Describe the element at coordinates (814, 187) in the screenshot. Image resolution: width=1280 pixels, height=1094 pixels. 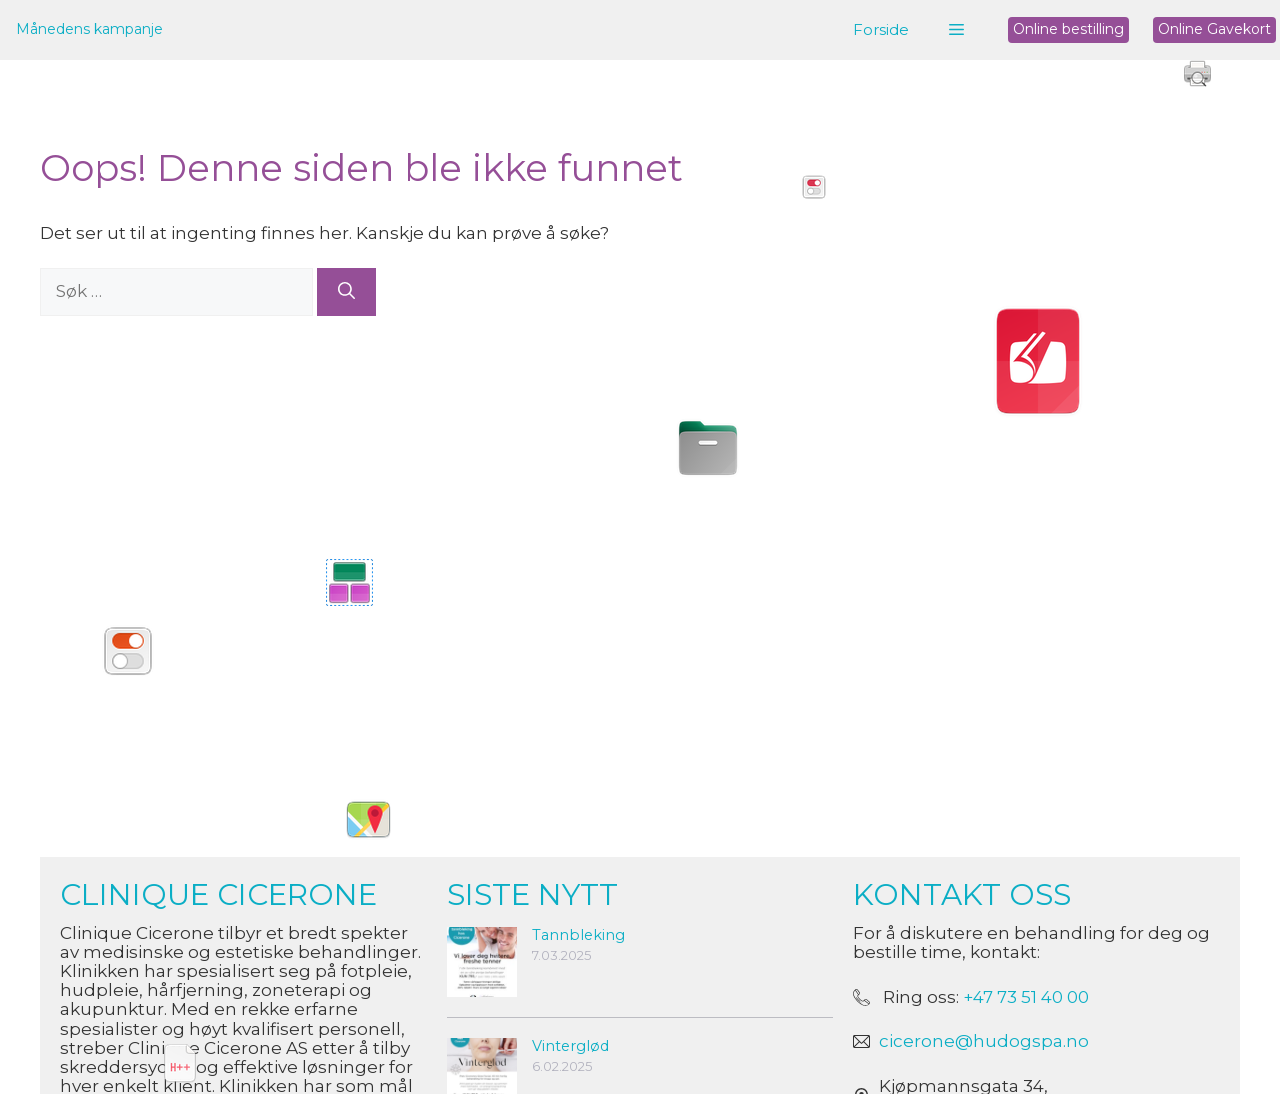
I see `open gnome tweaks to customize system settings` at that location.